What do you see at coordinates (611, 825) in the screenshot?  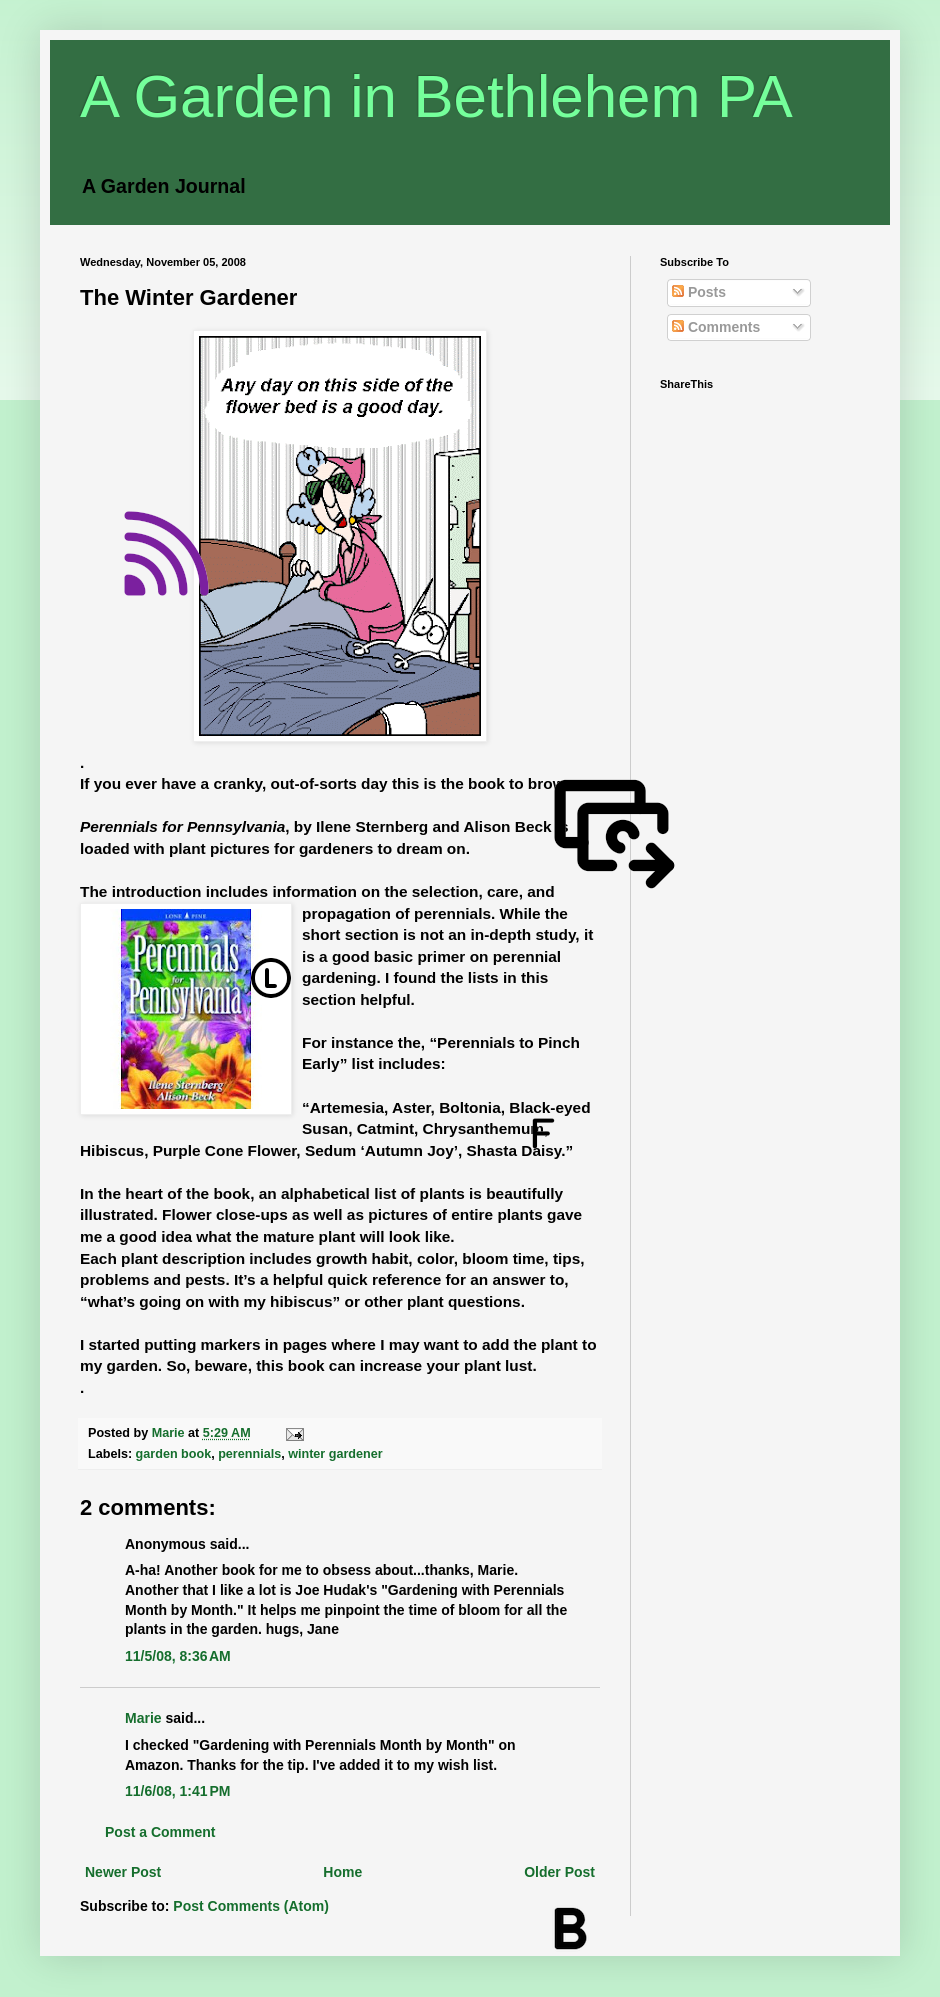 I see `transfer funds between accounts` at bounding box center [611, 825].